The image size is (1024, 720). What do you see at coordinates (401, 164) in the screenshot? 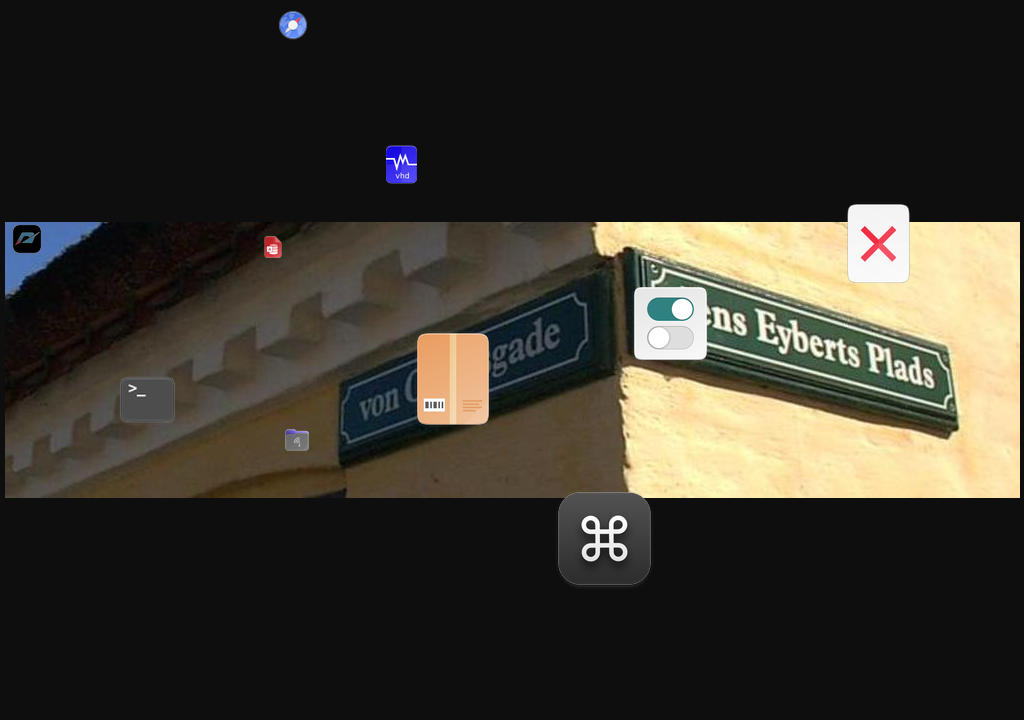
I see `virtualbox virtual hard disk file` at bounding box center [401, 164].